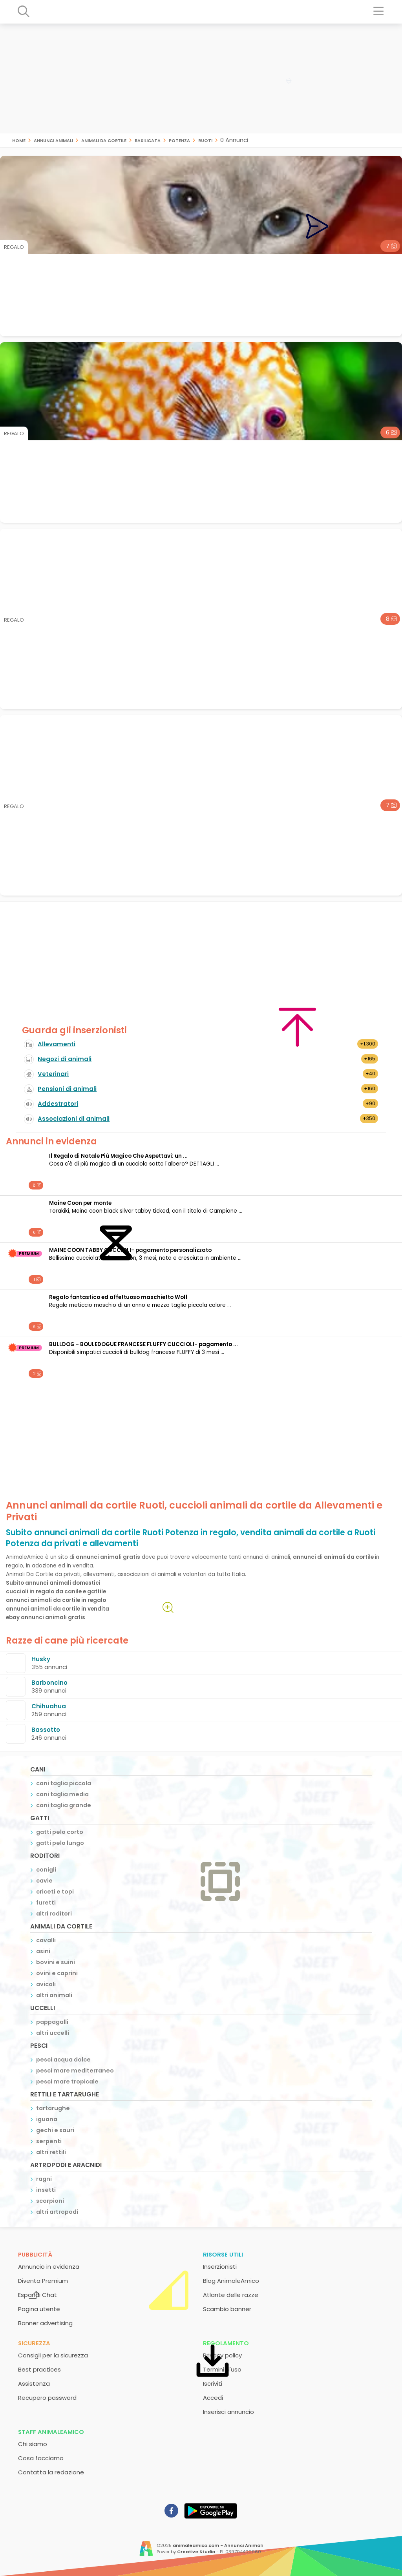 This screenshot has width=402, height=2576. I want to click on send message, so click(316, 226).